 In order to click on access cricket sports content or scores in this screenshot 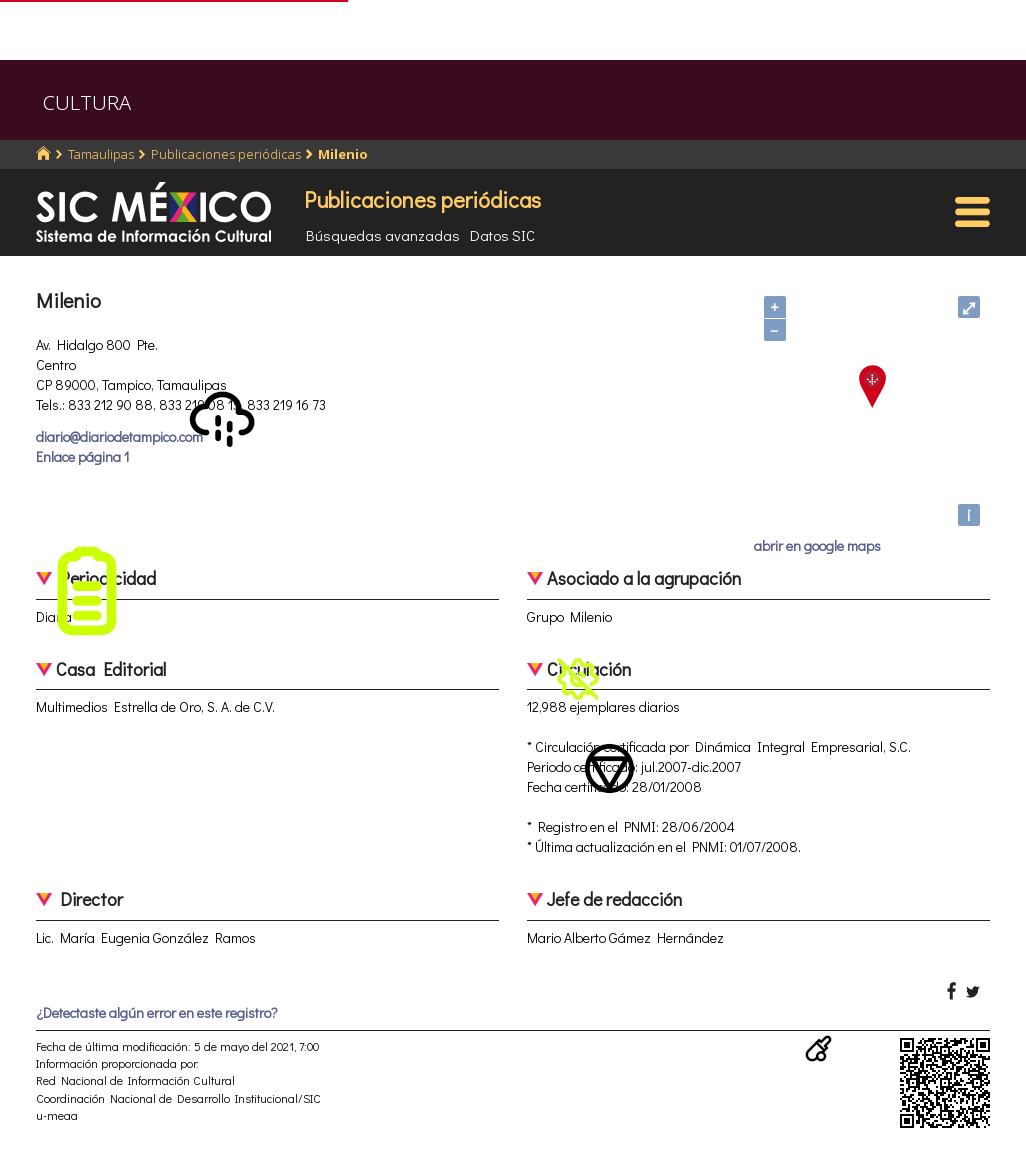, I will do `click(818, 1048)`.